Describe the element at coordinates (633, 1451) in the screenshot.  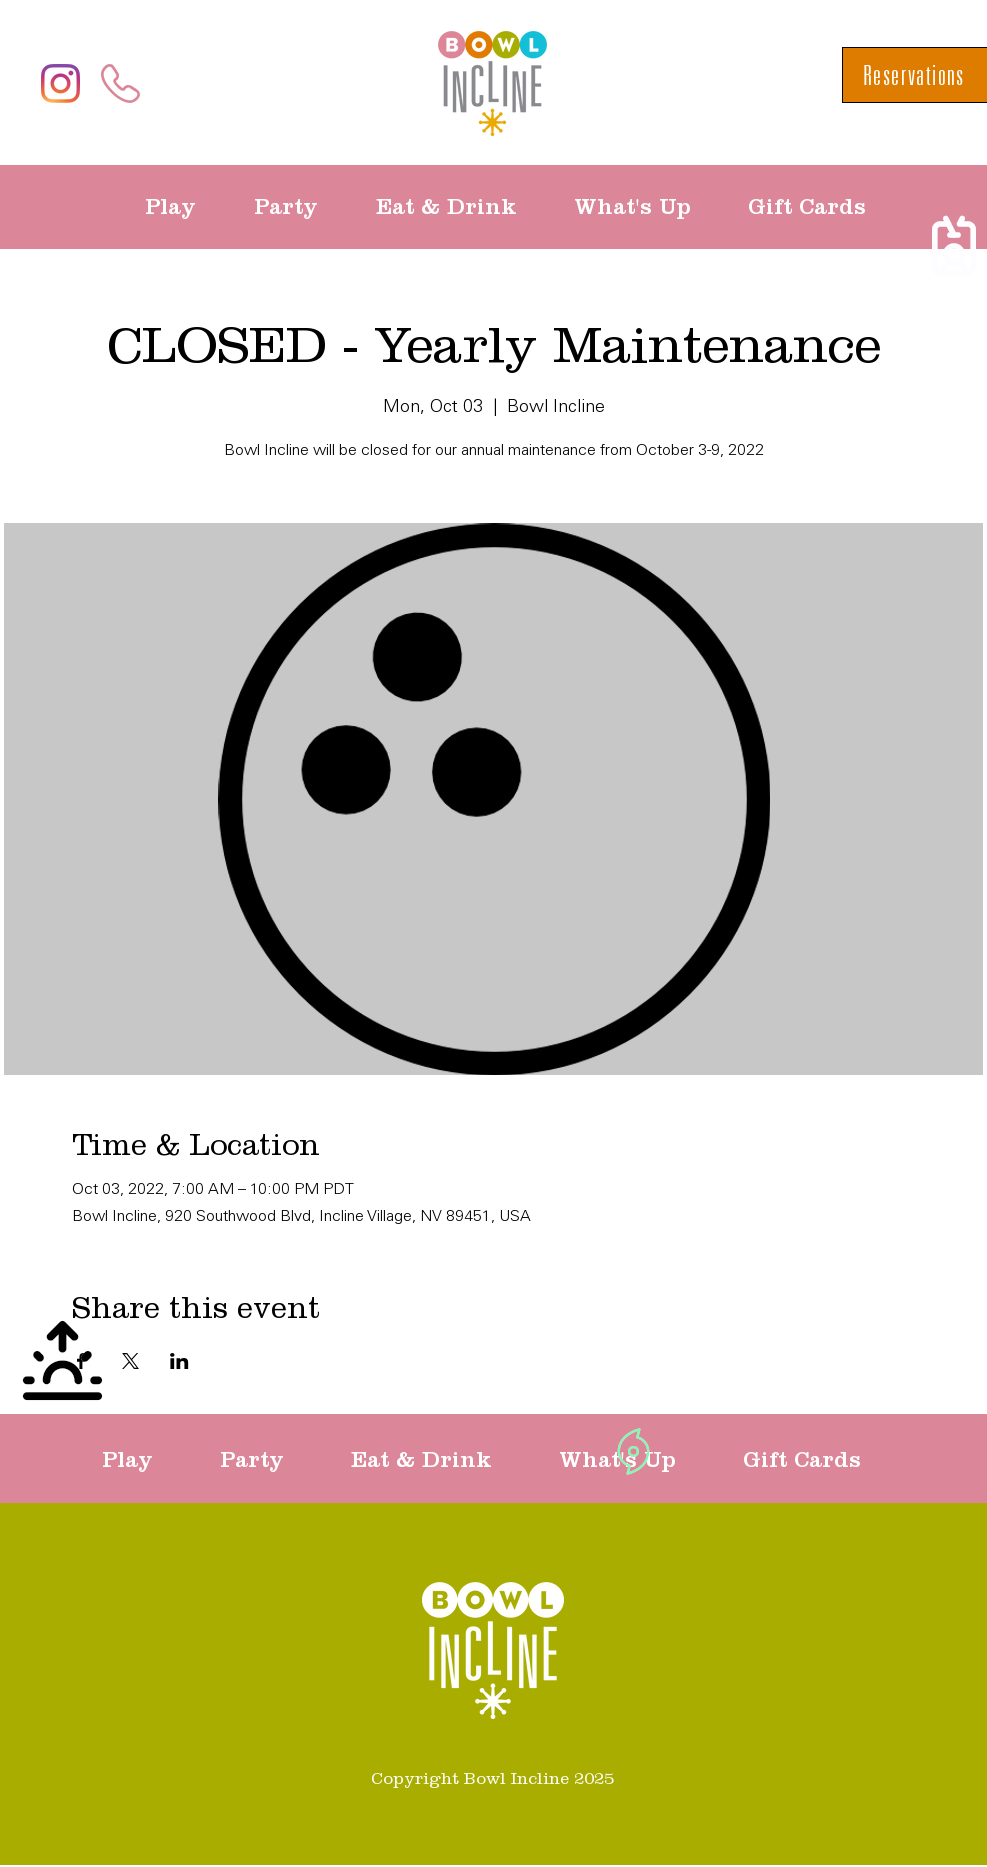
I see `indicates hurricane or tropical storm warning` at that location.